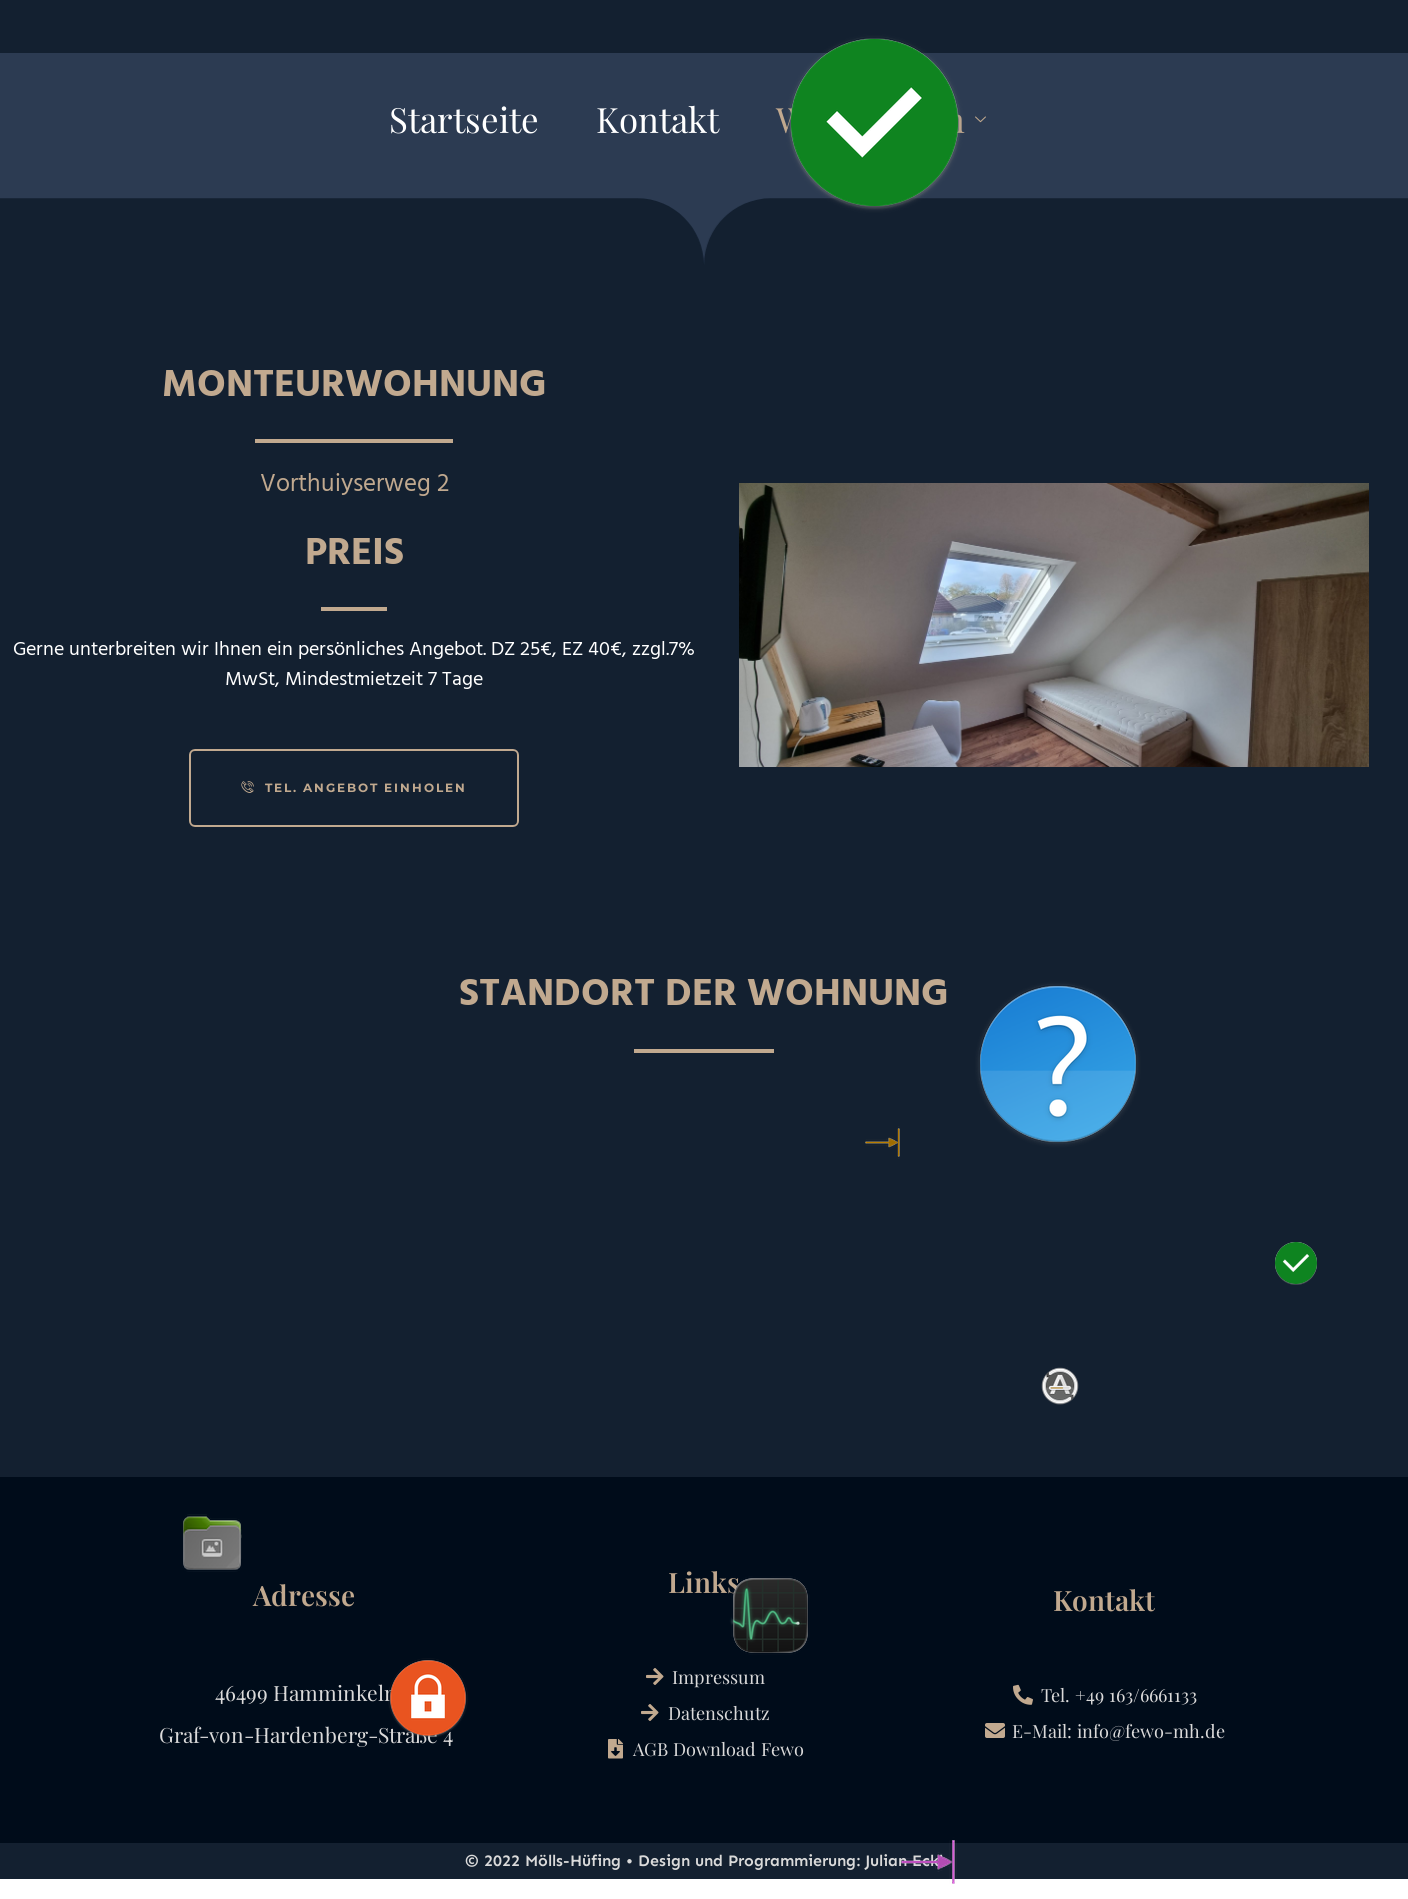  Describe the element at coordinates (770, 1615) in the screenshot. I see `open system monitor to view CPU and memory usage` at that location.